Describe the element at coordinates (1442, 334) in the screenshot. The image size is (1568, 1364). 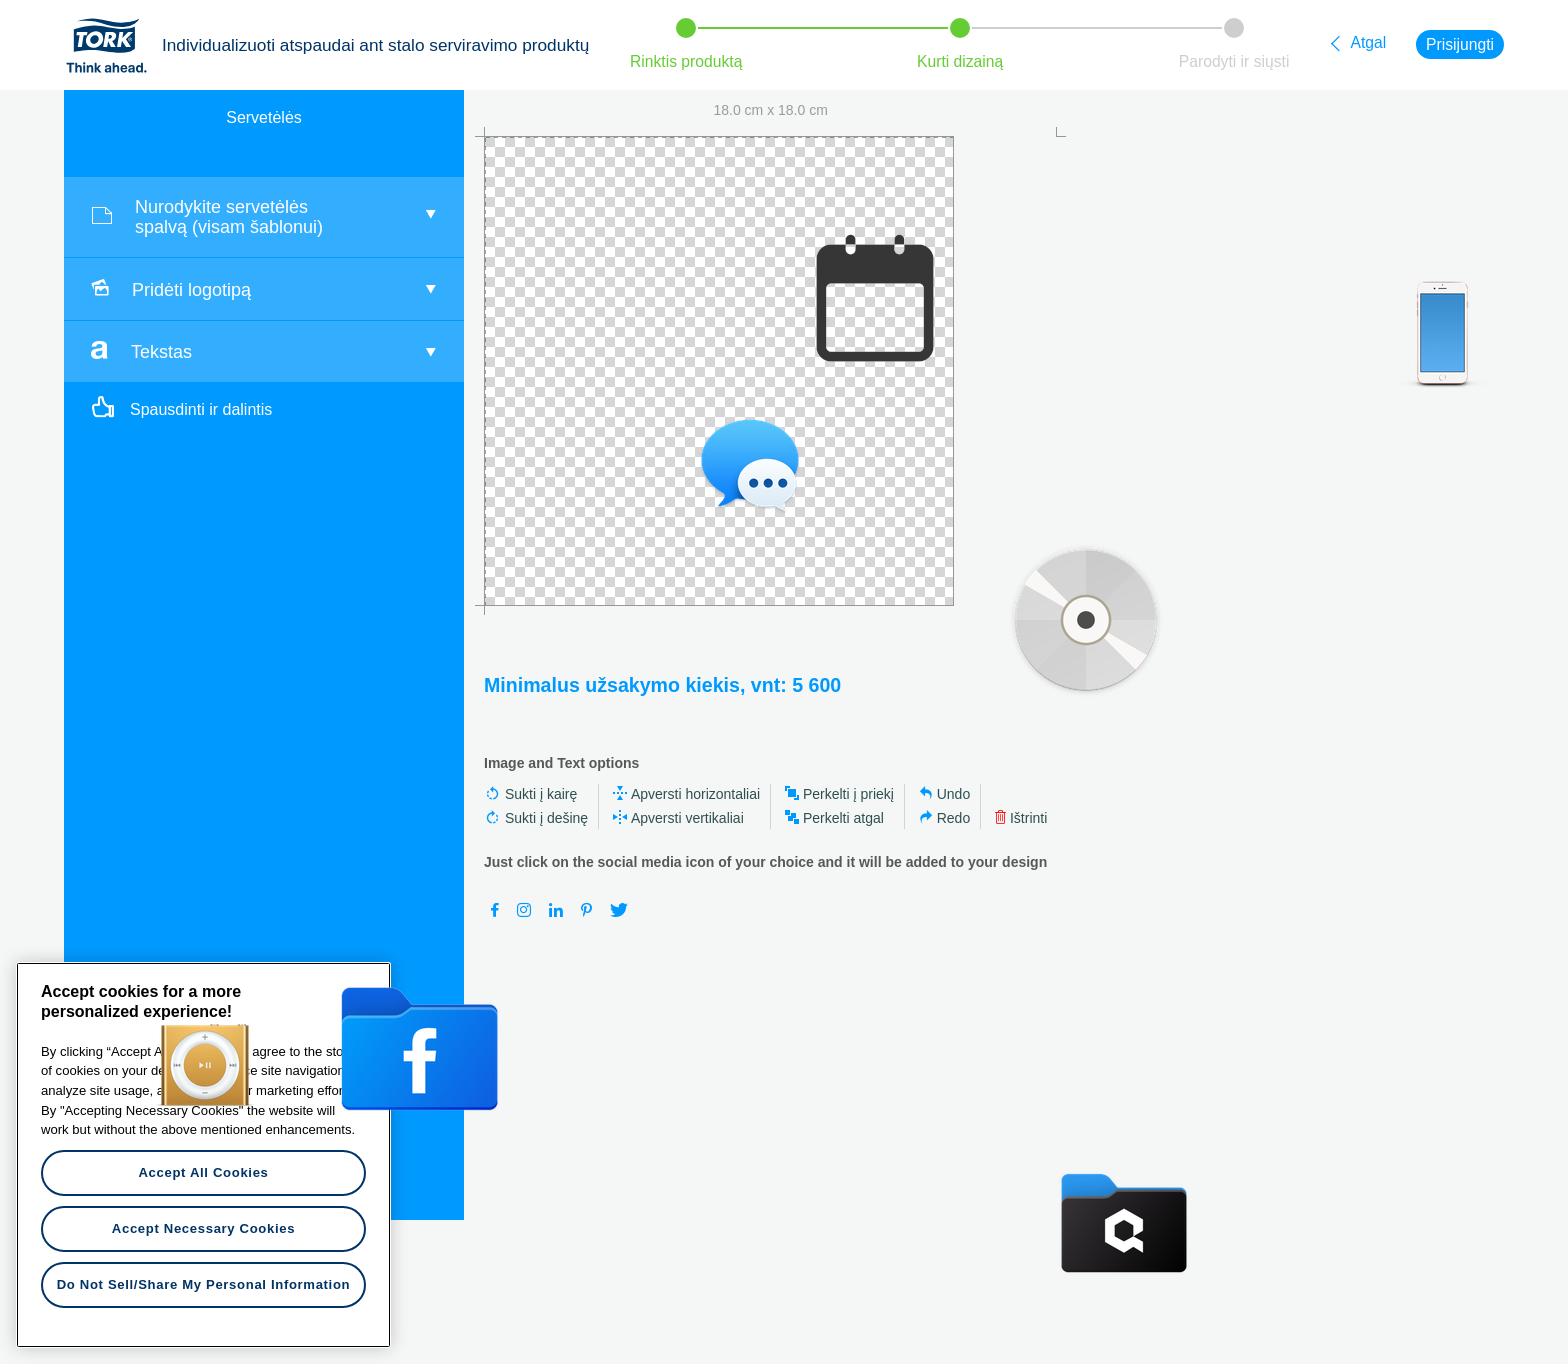
I see `manage connected iPhone device` at that location.